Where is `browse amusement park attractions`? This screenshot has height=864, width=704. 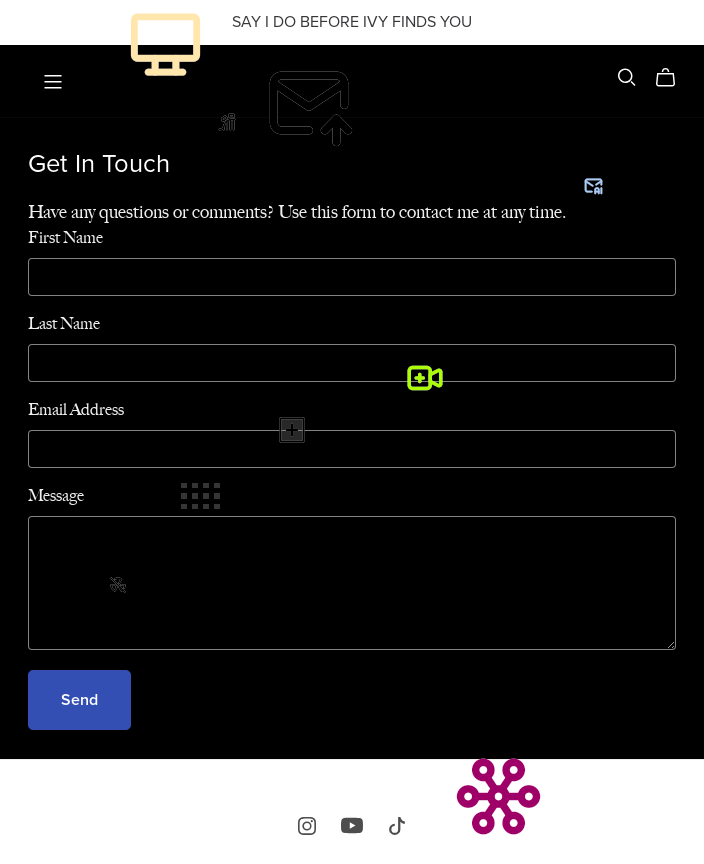 browse amusement park attractions is located at coordinates (227, 122).